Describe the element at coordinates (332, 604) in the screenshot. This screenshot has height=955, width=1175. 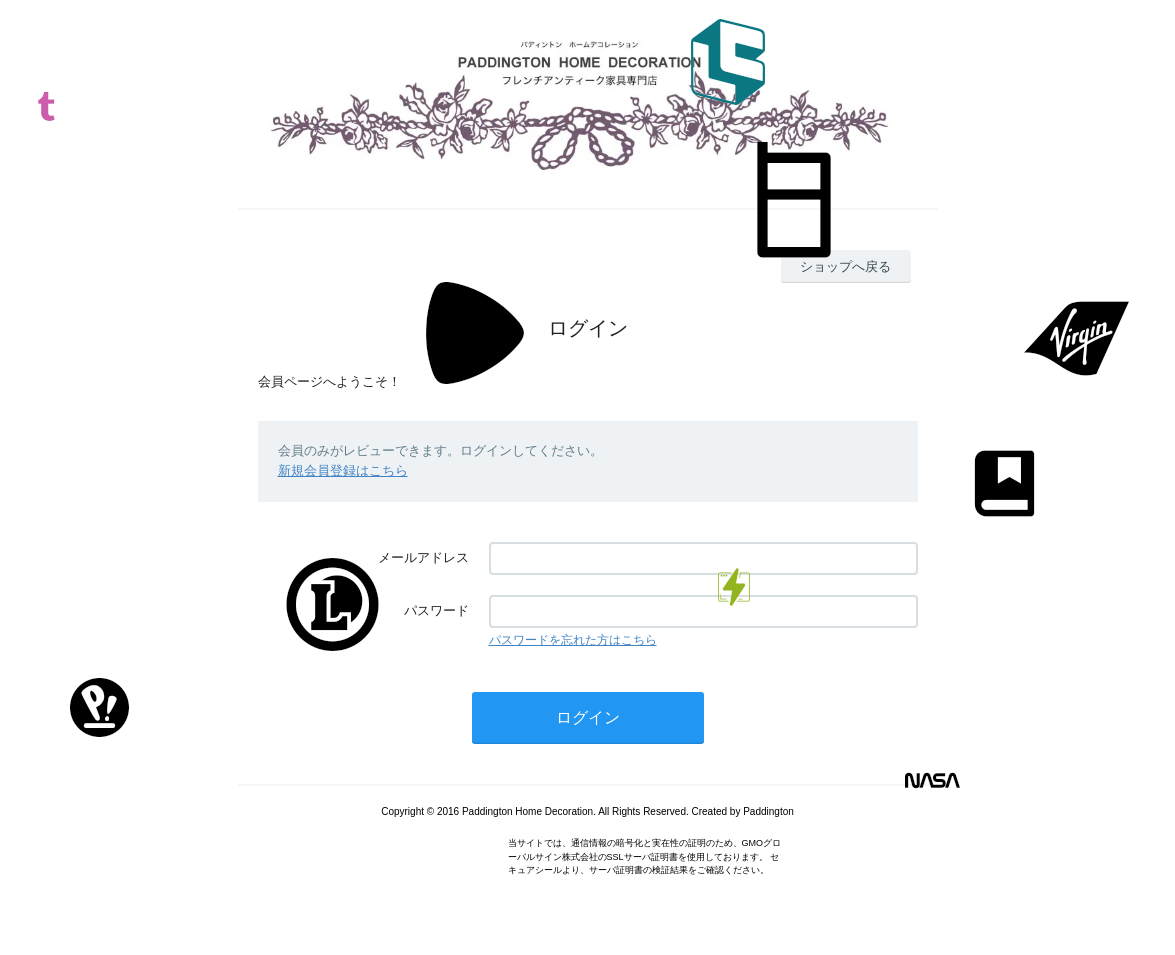
I see `E.Leclerc brand logo` at that location.